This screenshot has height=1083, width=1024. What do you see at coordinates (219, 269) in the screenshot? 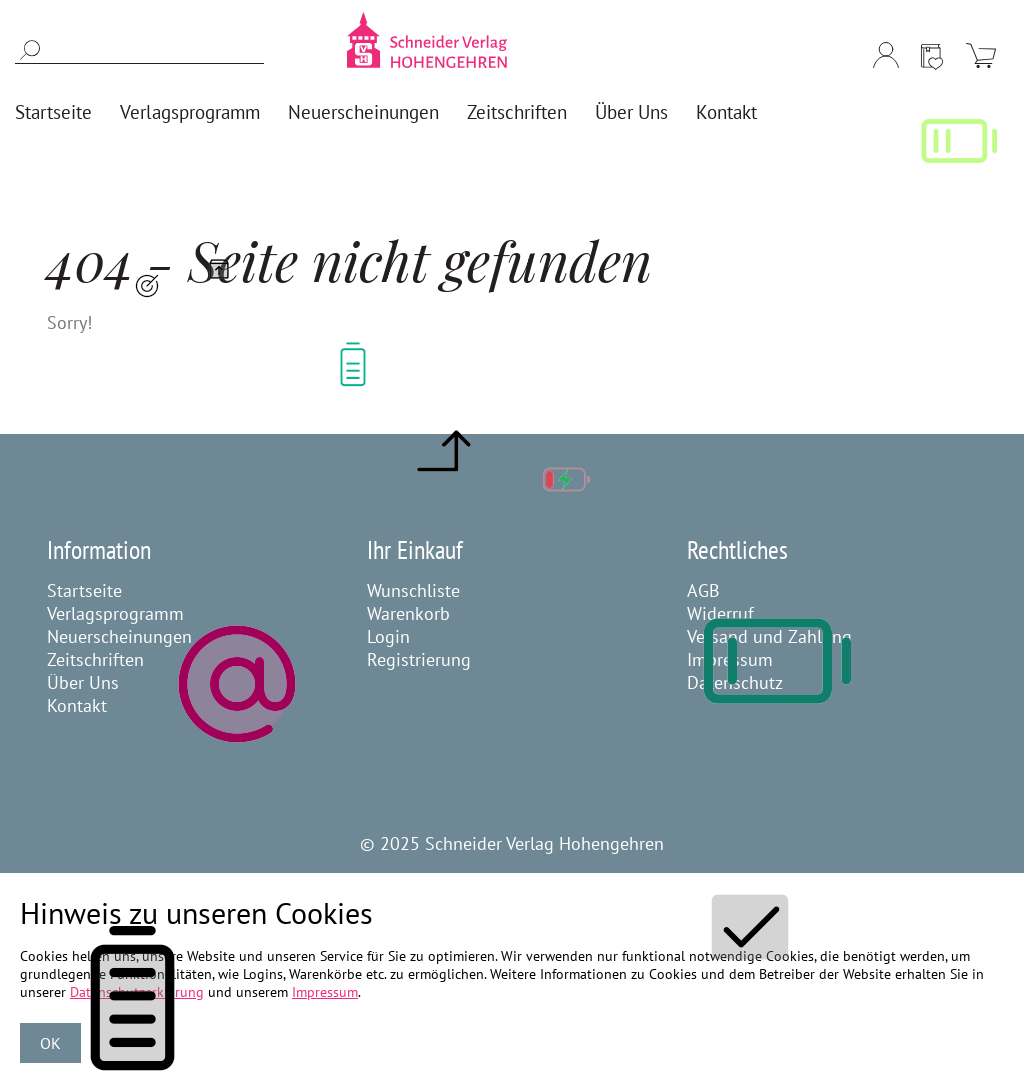
I see `upload or export a package` at bounding box center [219, 269].